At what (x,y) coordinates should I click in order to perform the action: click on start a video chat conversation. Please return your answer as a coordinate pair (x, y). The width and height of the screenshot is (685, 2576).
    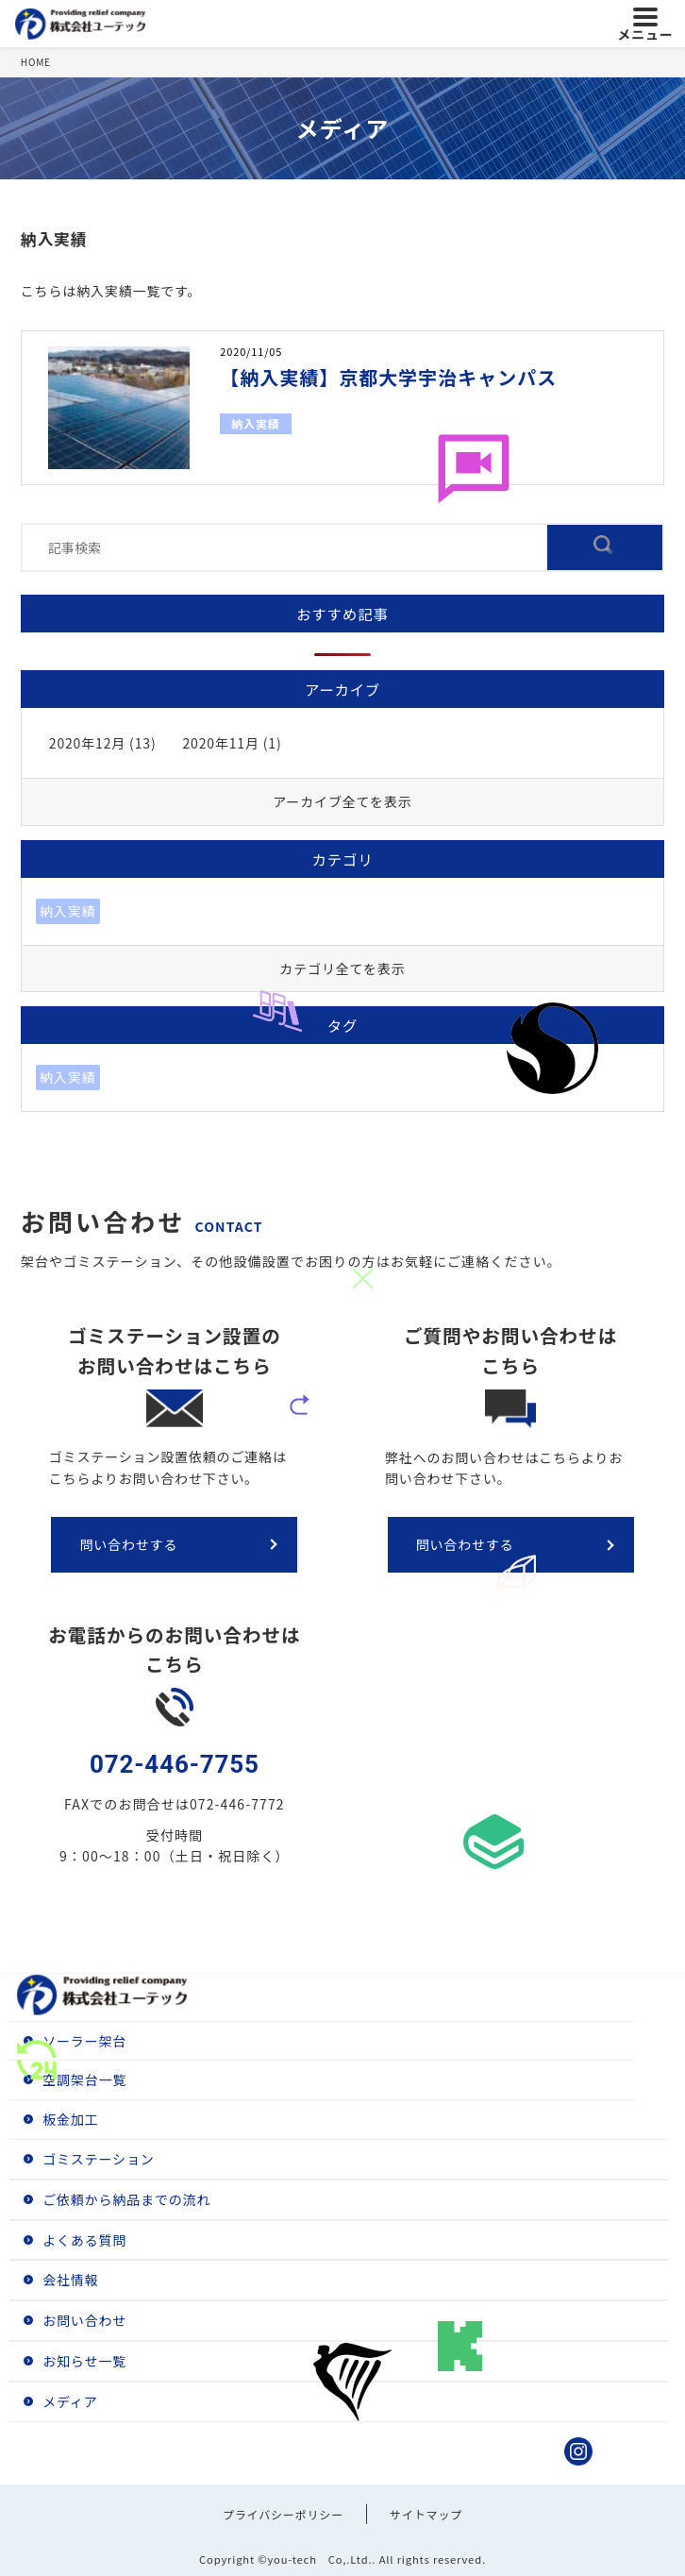
    Looking at the image, I should click on (474, 466).